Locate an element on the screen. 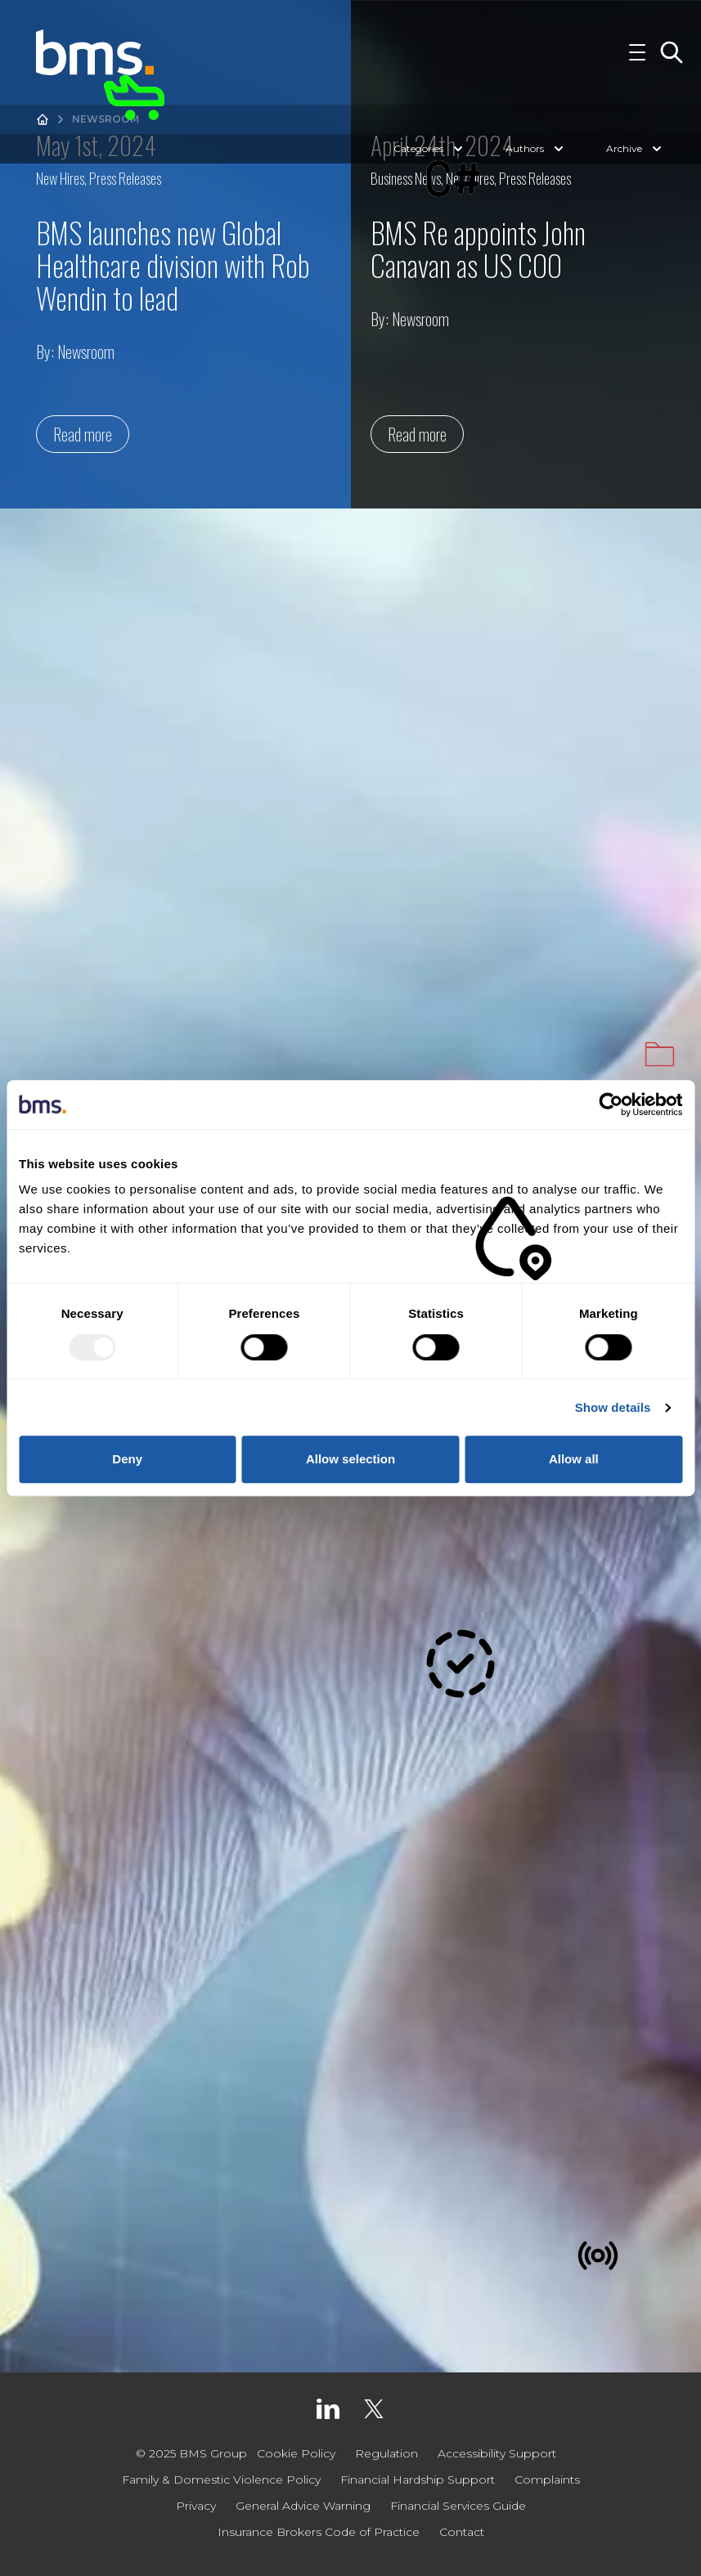 The width and height of the screenshot is (701, 2576). mark task as complete is located at coordinates (461, 1664).